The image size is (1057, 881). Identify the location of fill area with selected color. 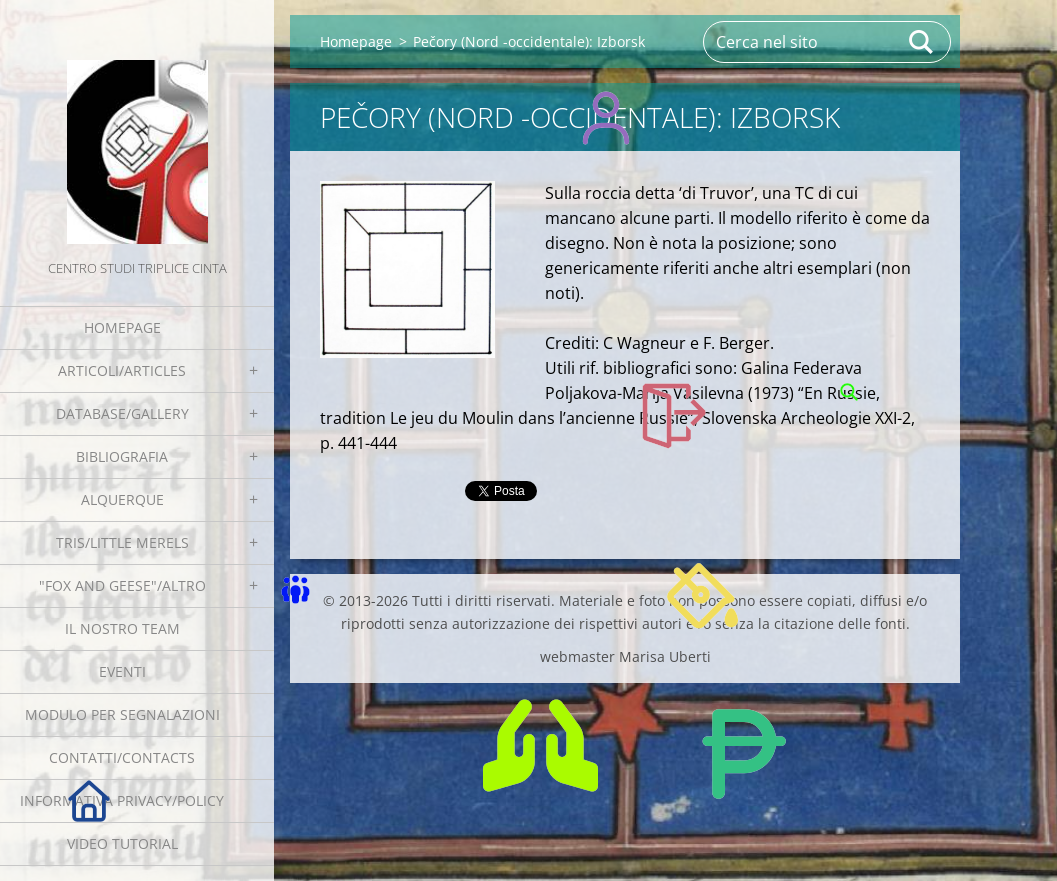
(702, 598).